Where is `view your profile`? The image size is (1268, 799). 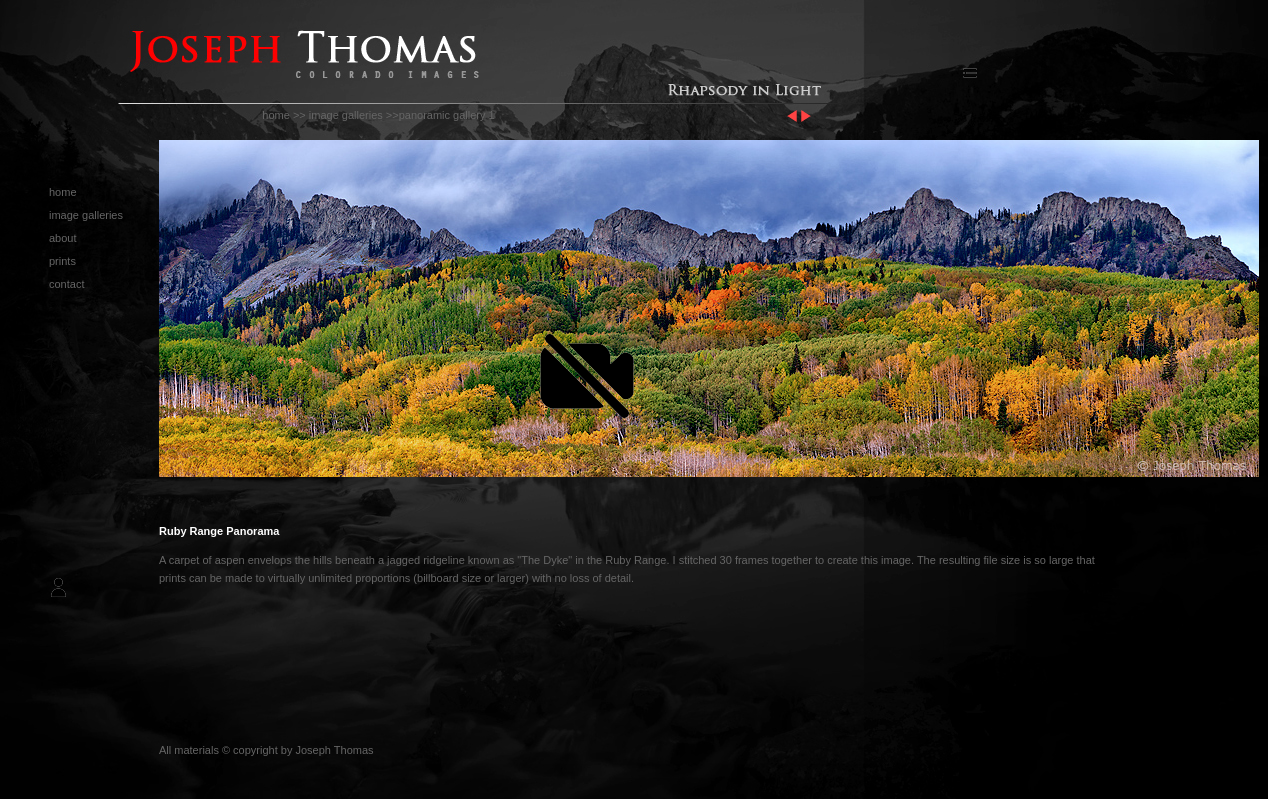
view your profile is located at coordinates (58, 587).